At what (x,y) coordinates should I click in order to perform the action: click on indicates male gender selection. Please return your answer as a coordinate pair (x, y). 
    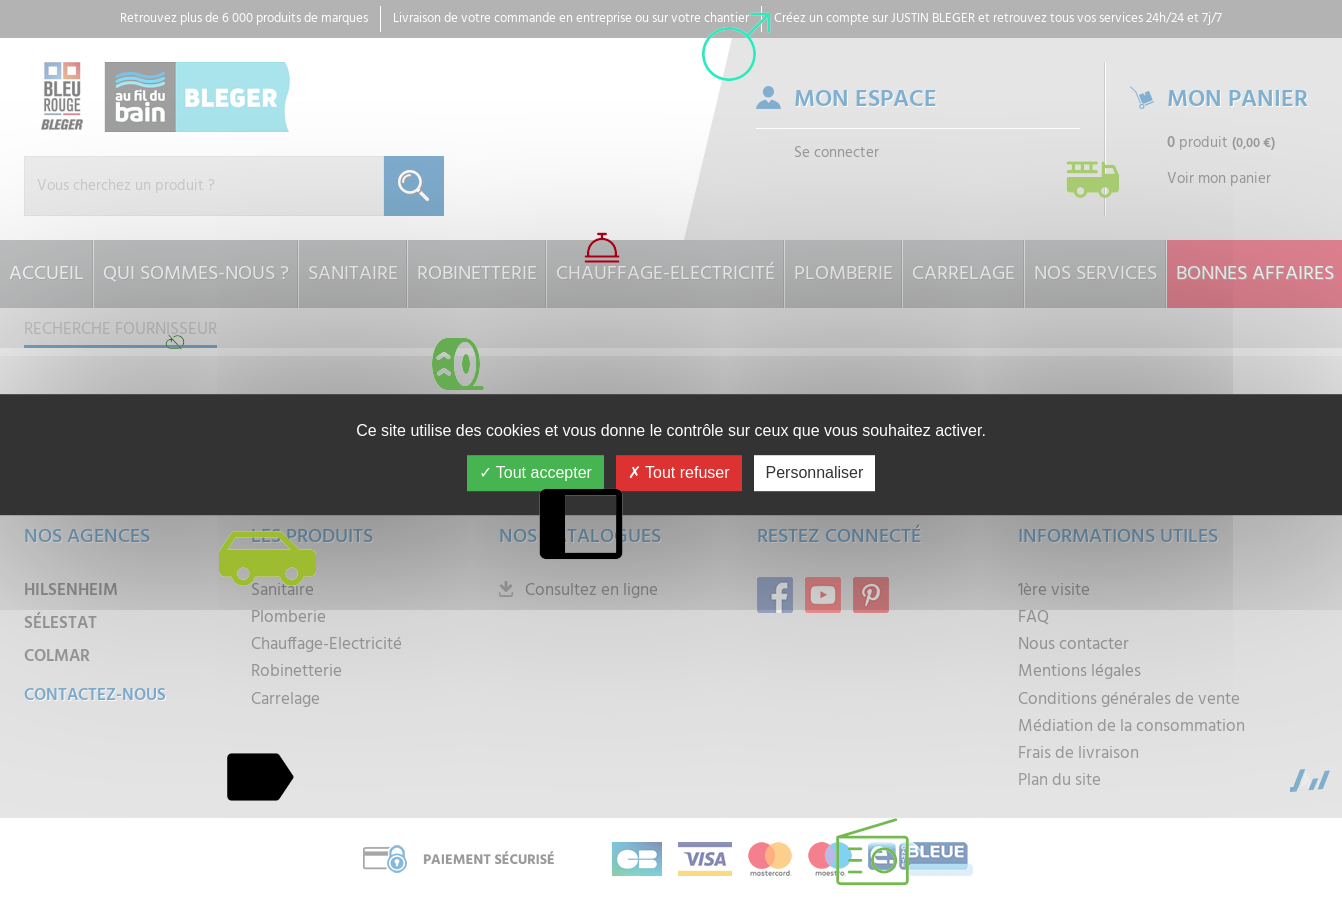
    Looking at the image, I should click on (737, 45).